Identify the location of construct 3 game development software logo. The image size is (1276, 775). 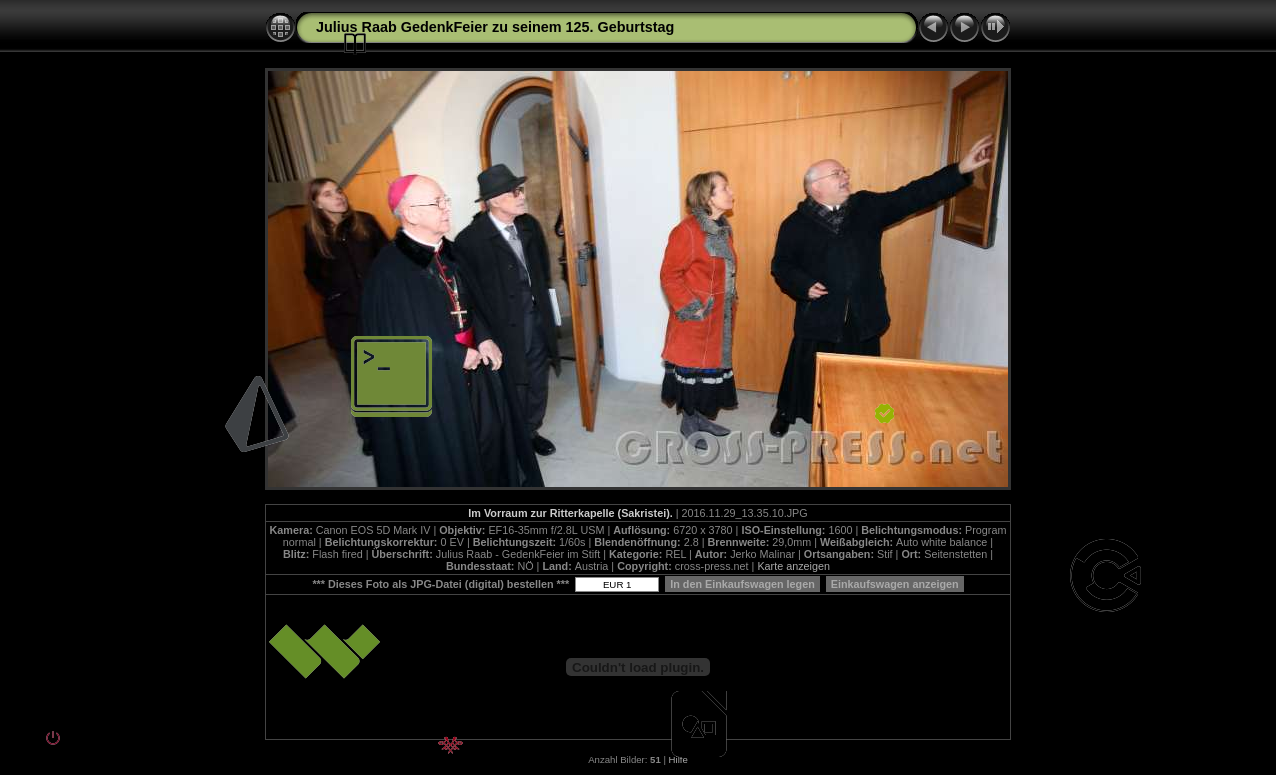
(1105, 575).